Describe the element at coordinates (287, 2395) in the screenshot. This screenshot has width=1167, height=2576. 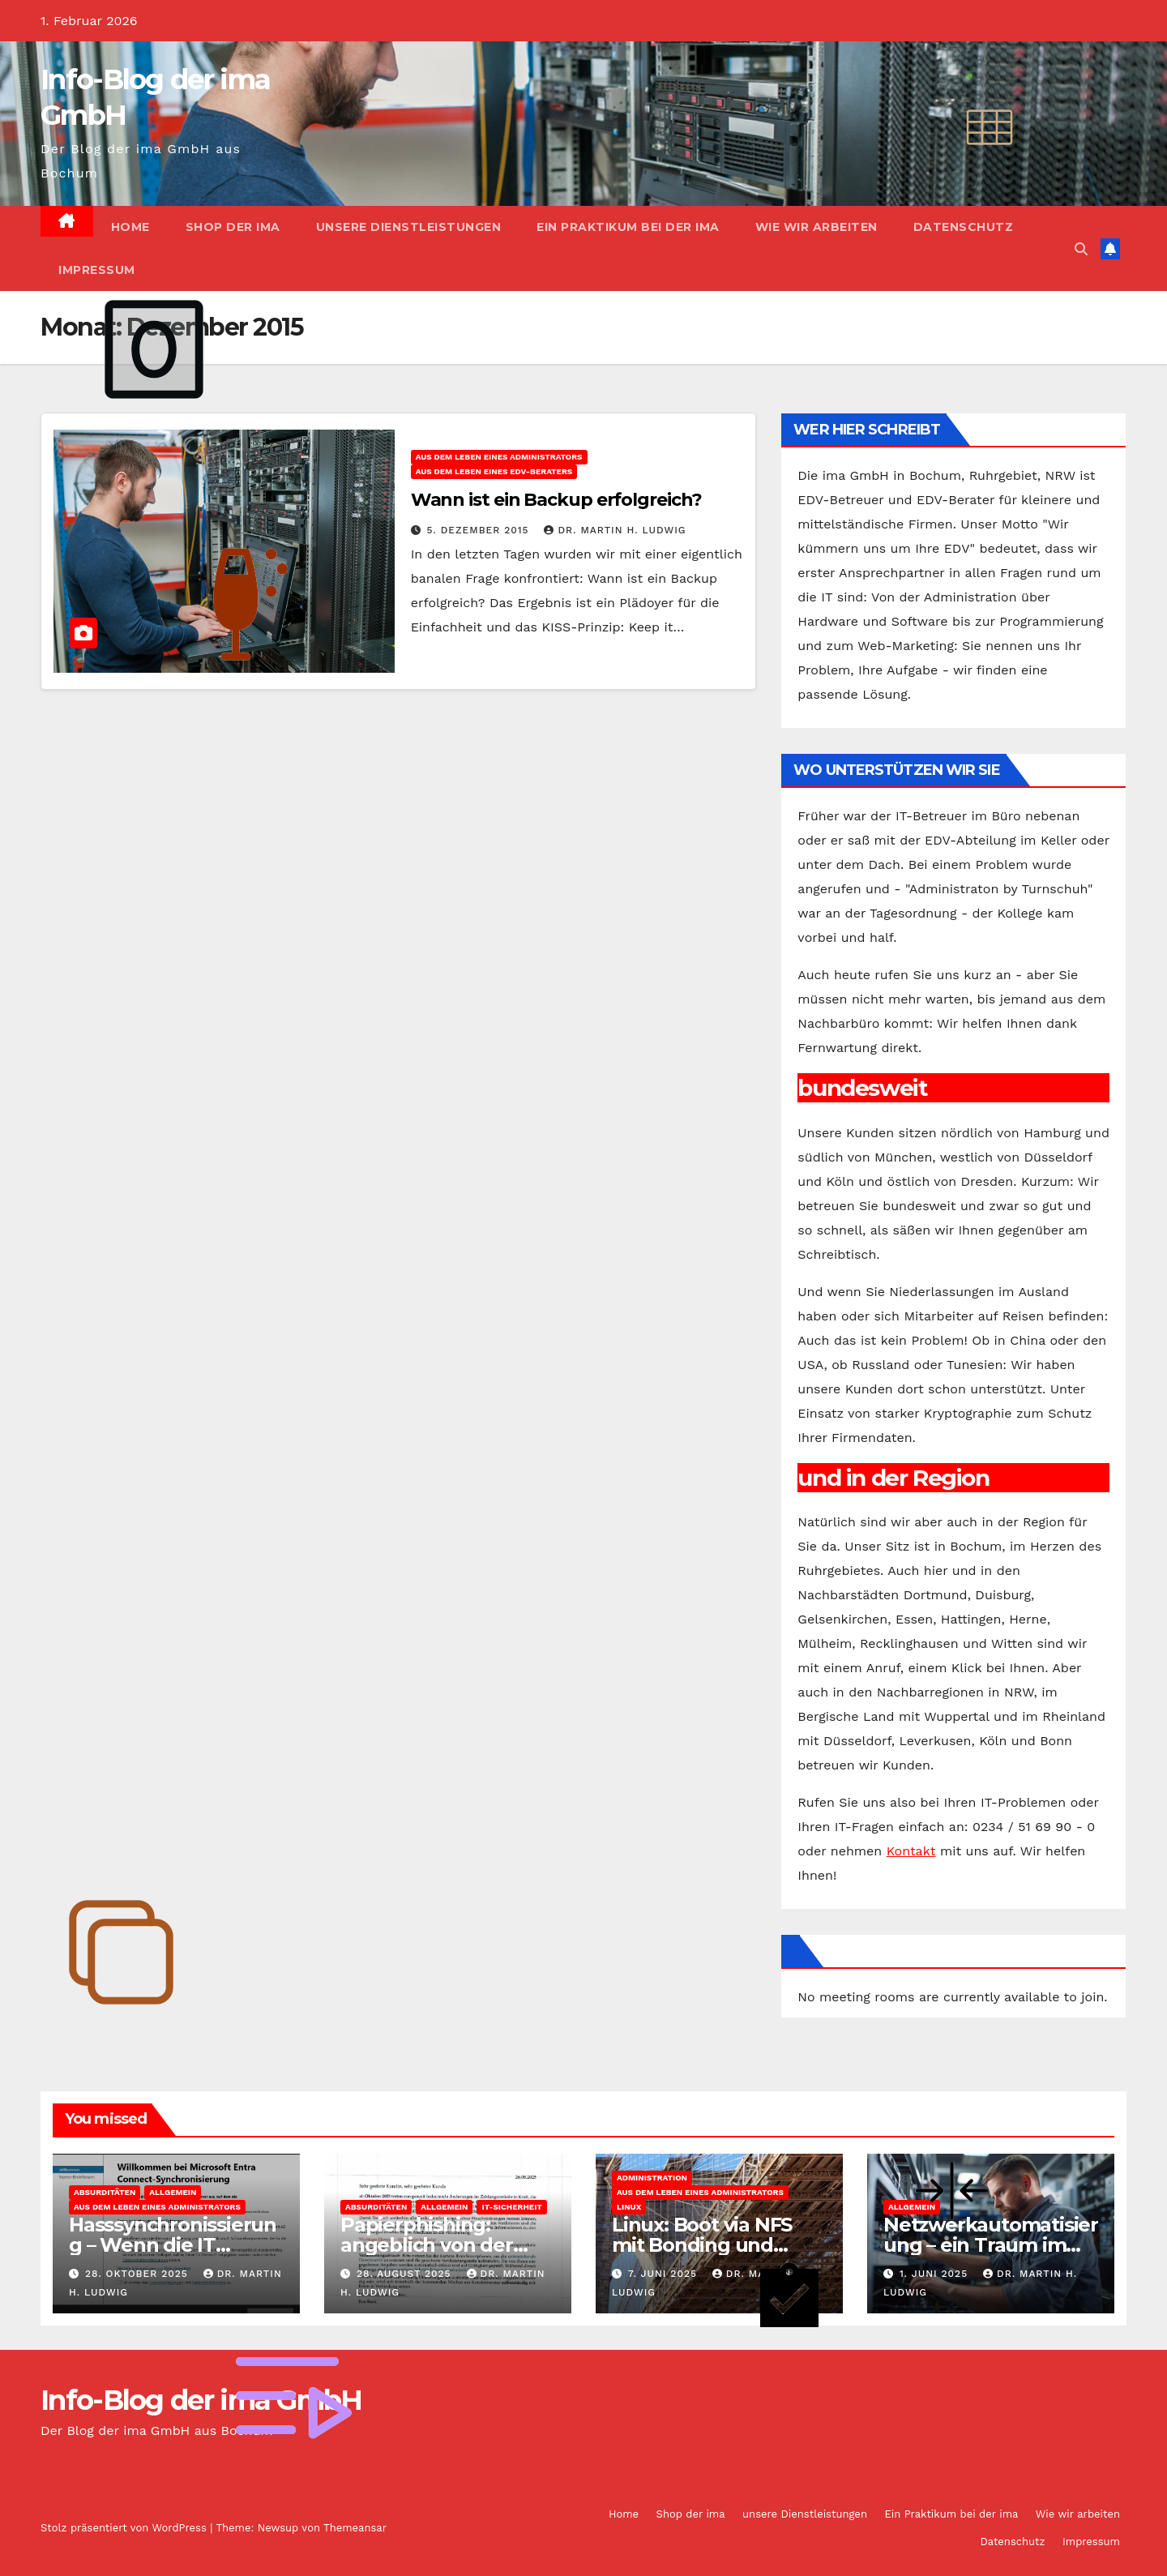
I see `view playback queue` at that location.